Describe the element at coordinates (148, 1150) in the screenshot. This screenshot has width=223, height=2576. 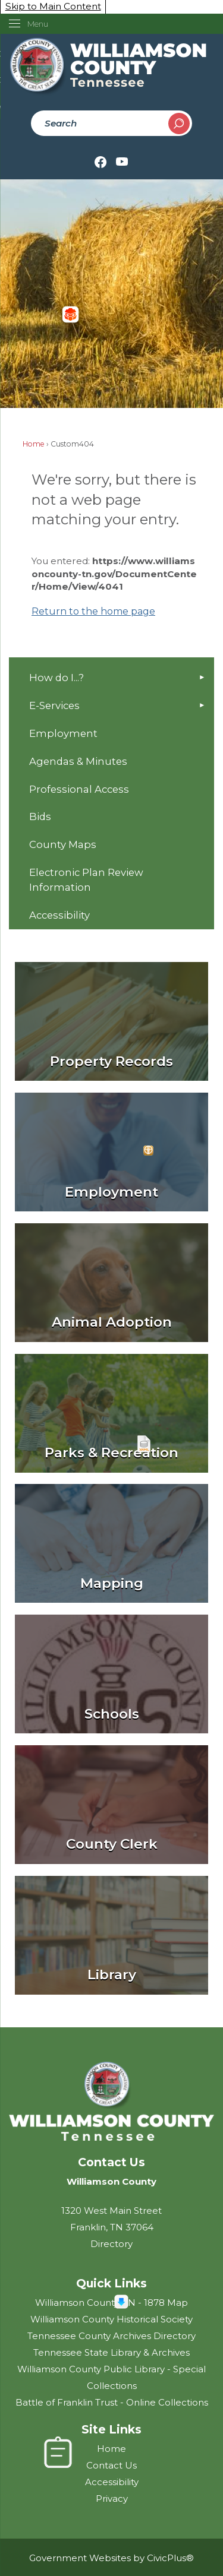
I see `open boxflat racing wheel configuration app` at that location.